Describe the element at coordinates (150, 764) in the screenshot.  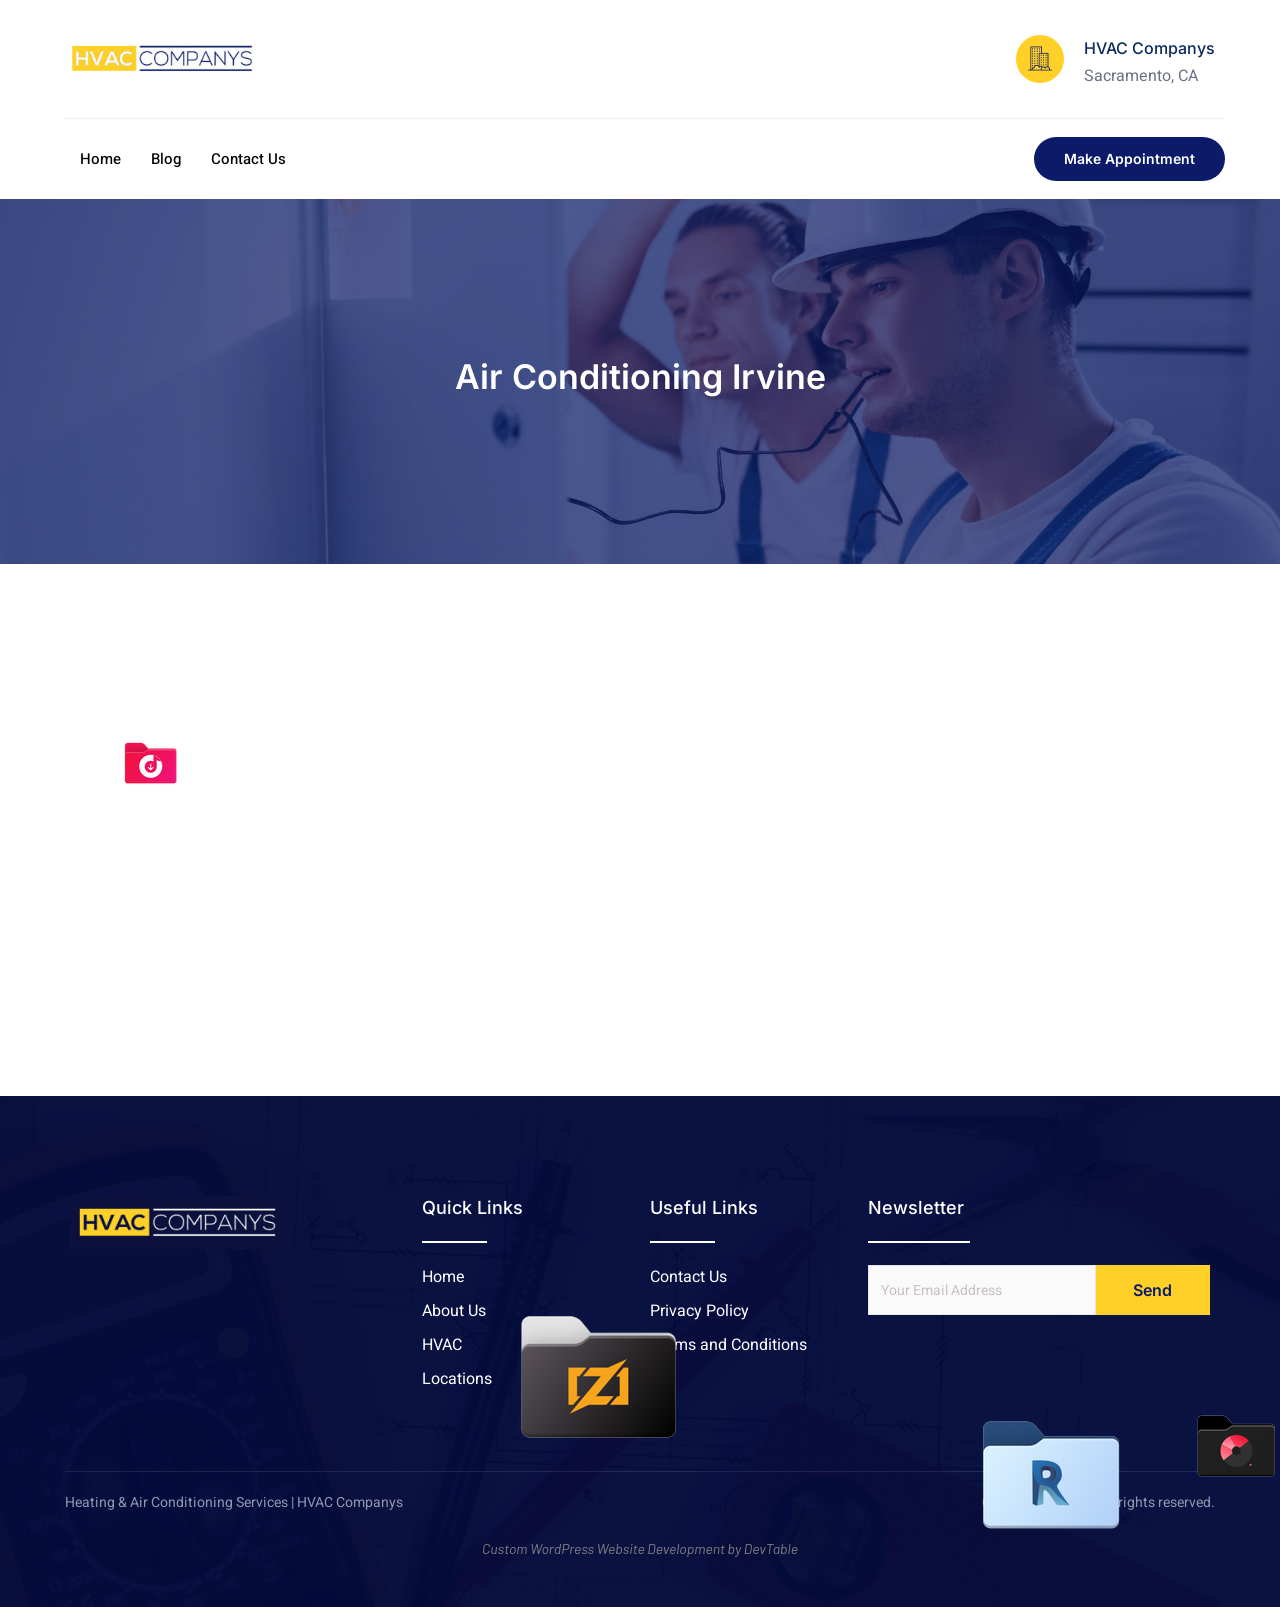
I see `open 4K Tokkit video downloads folder` at that location.